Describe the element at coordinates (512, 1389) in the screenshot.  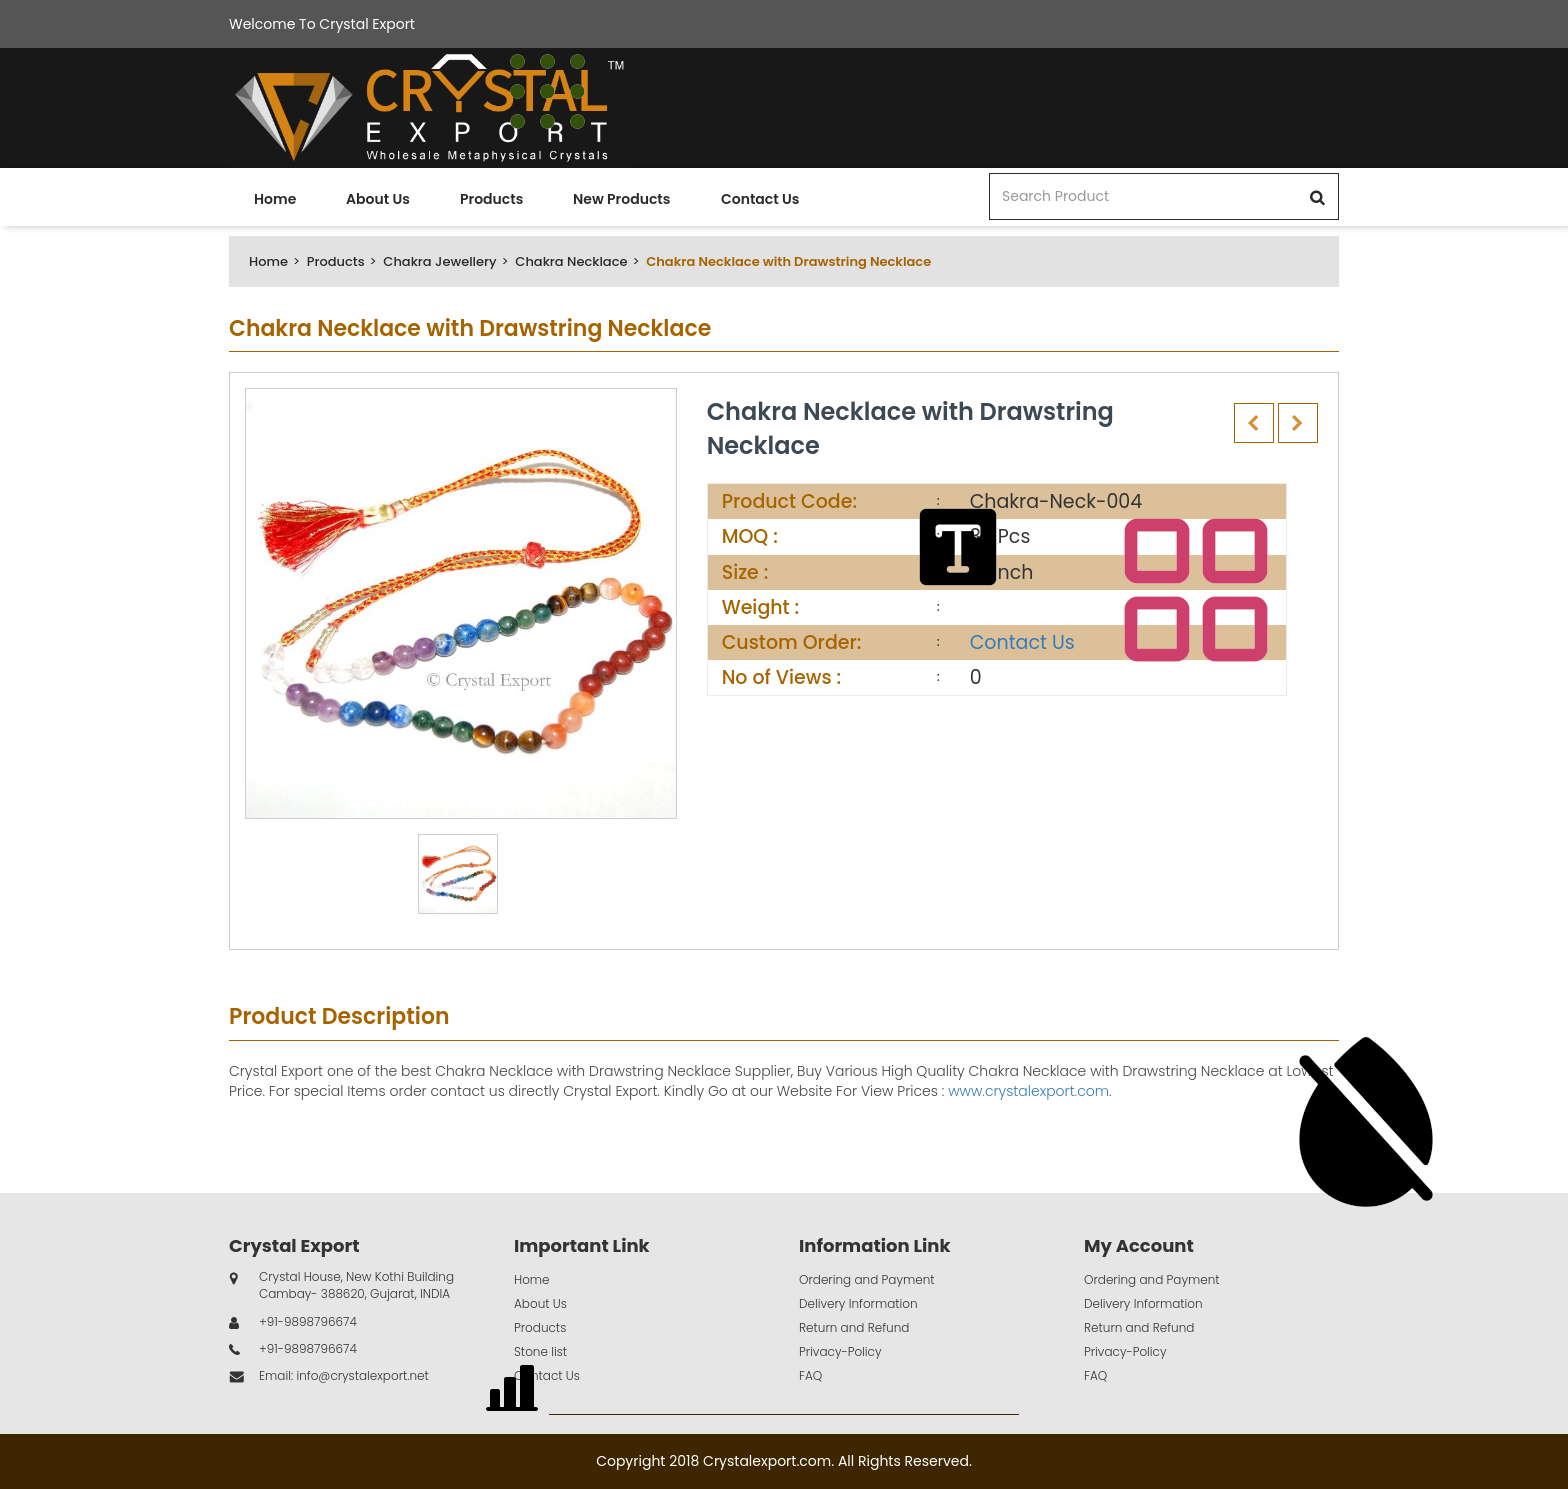
I see `view analytics or statistics` at that location.